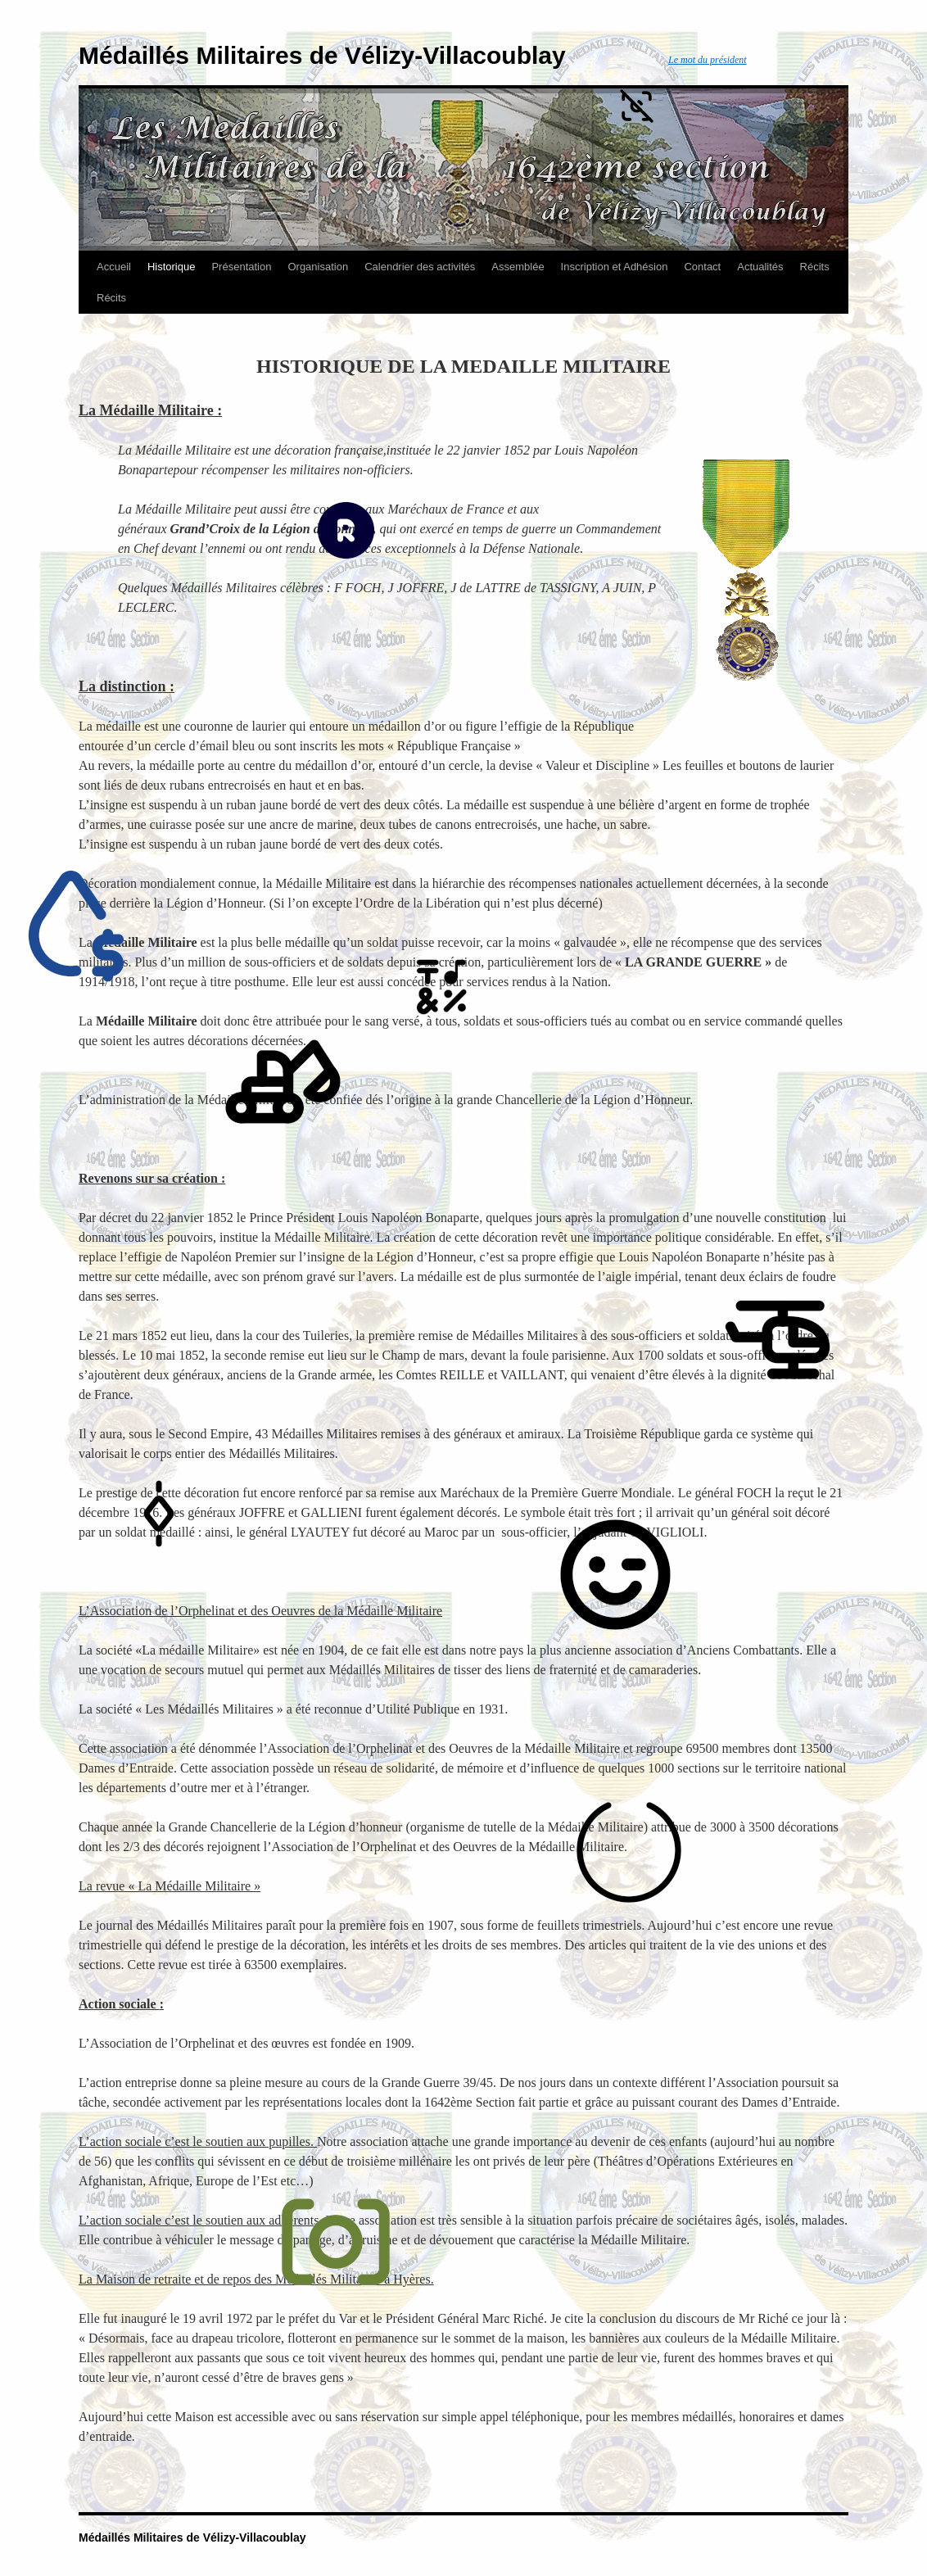 The width and height of the screenshot is (927, 2576). What do you see at coordinates (441, 987) in the screenshot?
I see `access special characters and symbols keyboard` at bounding box center [441, 987].